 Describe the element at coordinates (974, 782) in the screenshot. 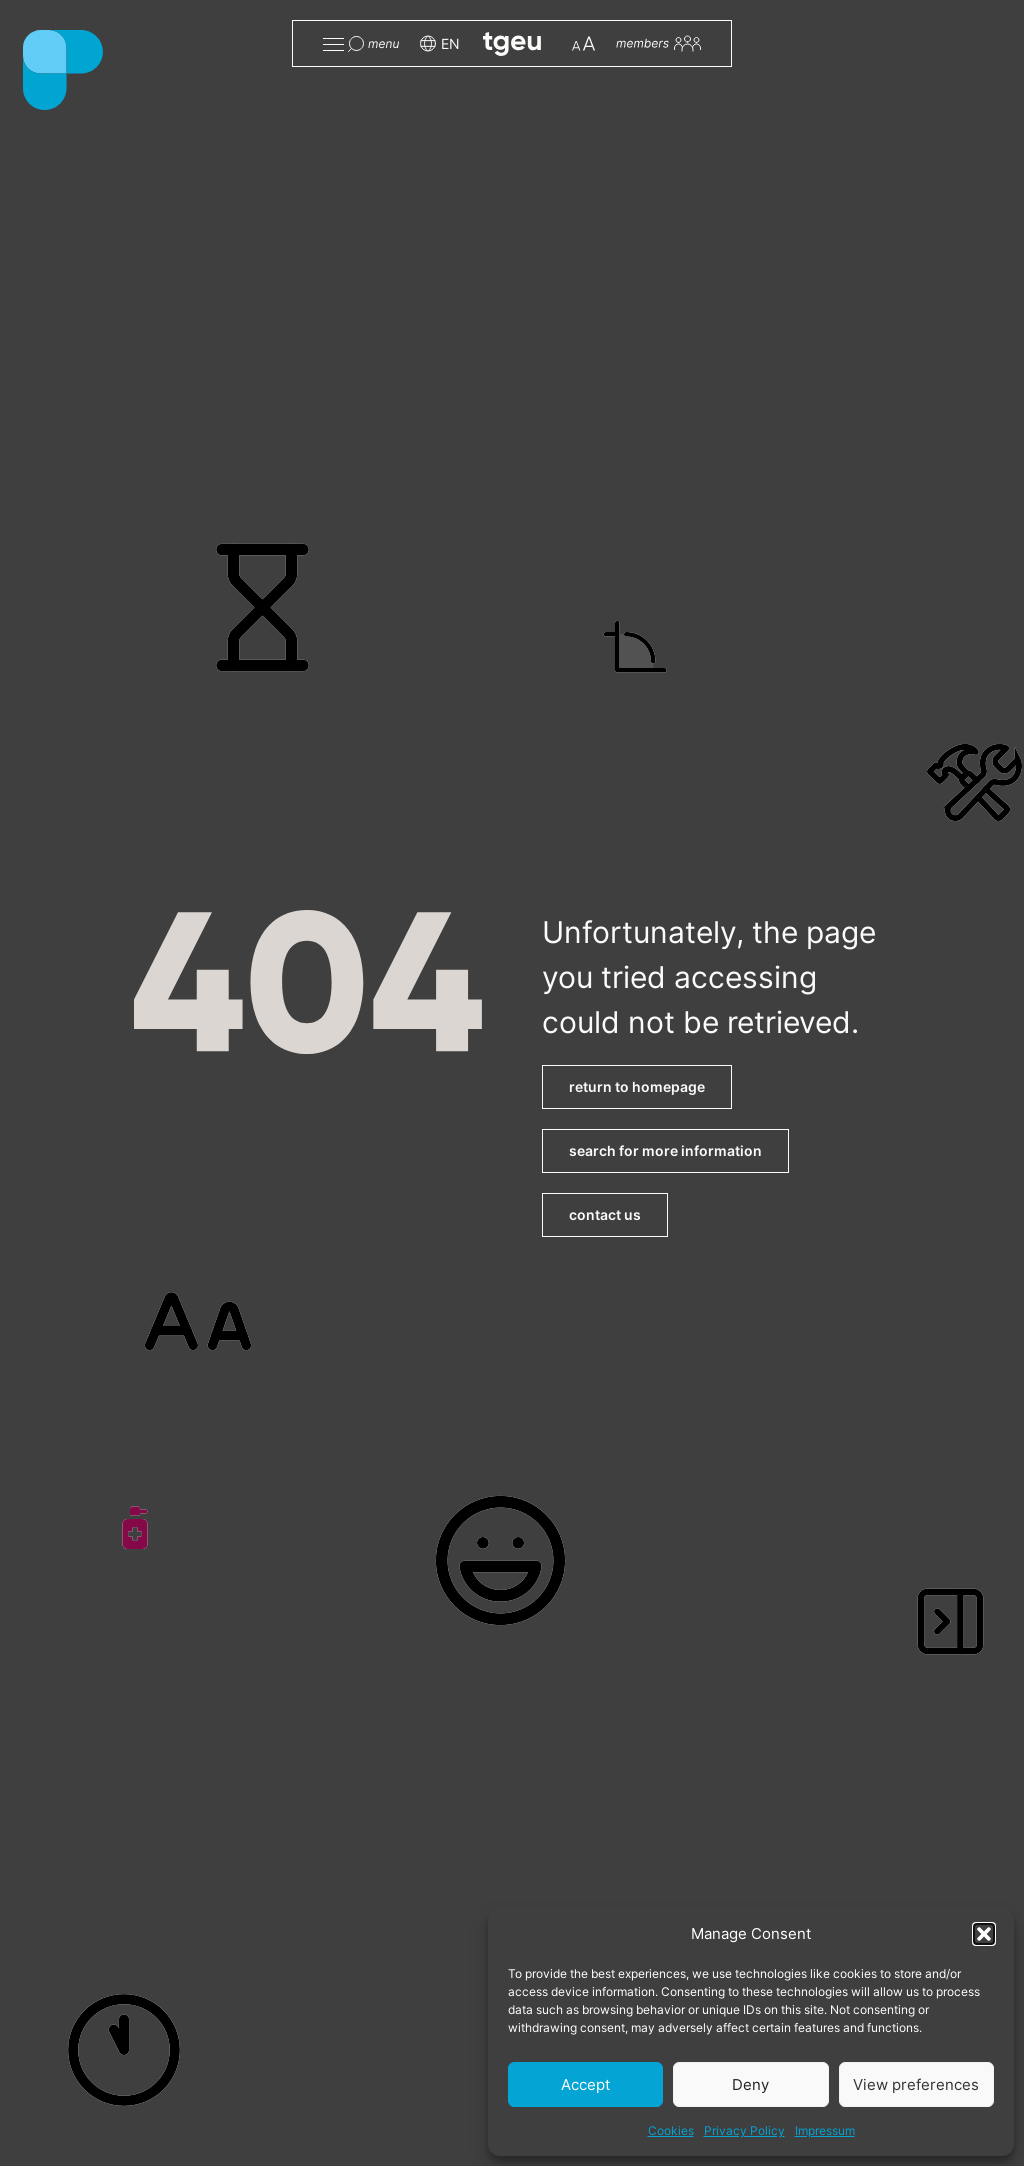

I see `access settings or configuration options` at that location.